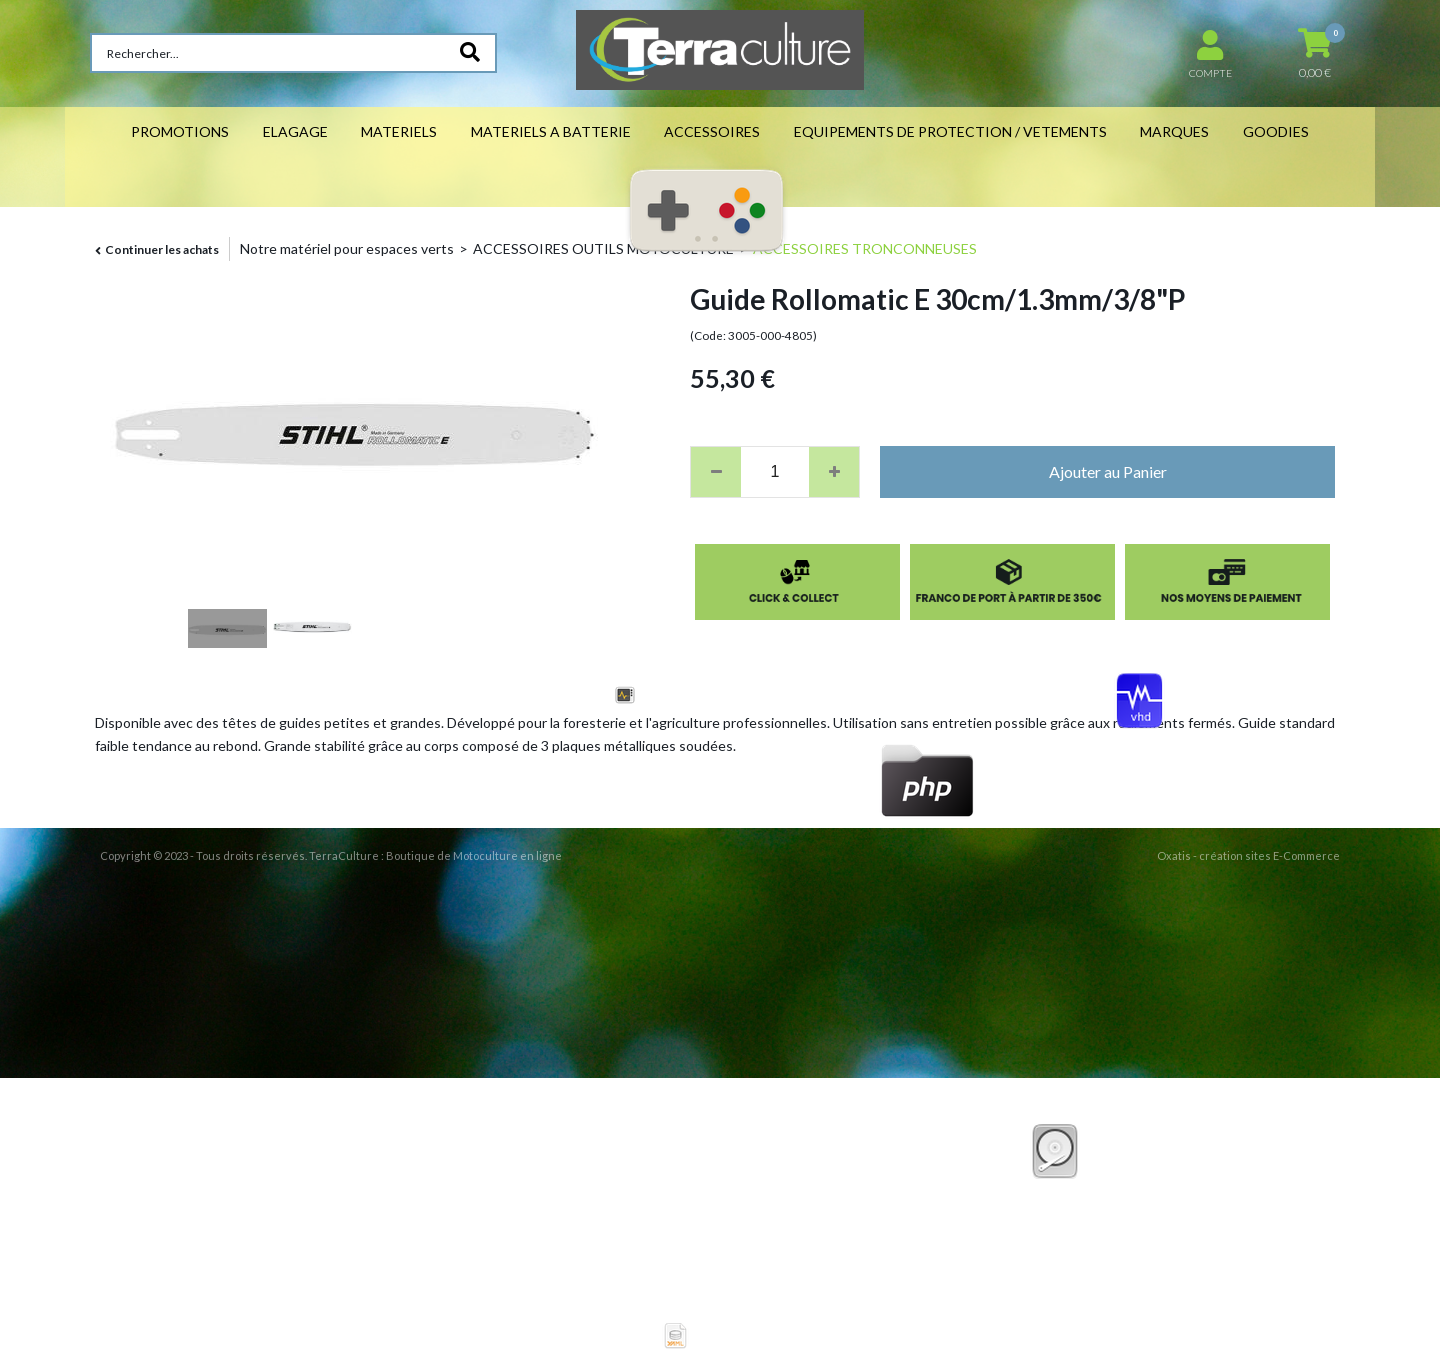 Image resolution: width=1440 pixels, height=1370 pixels. I want to click on open disk management utility, so click(1055, 1151).